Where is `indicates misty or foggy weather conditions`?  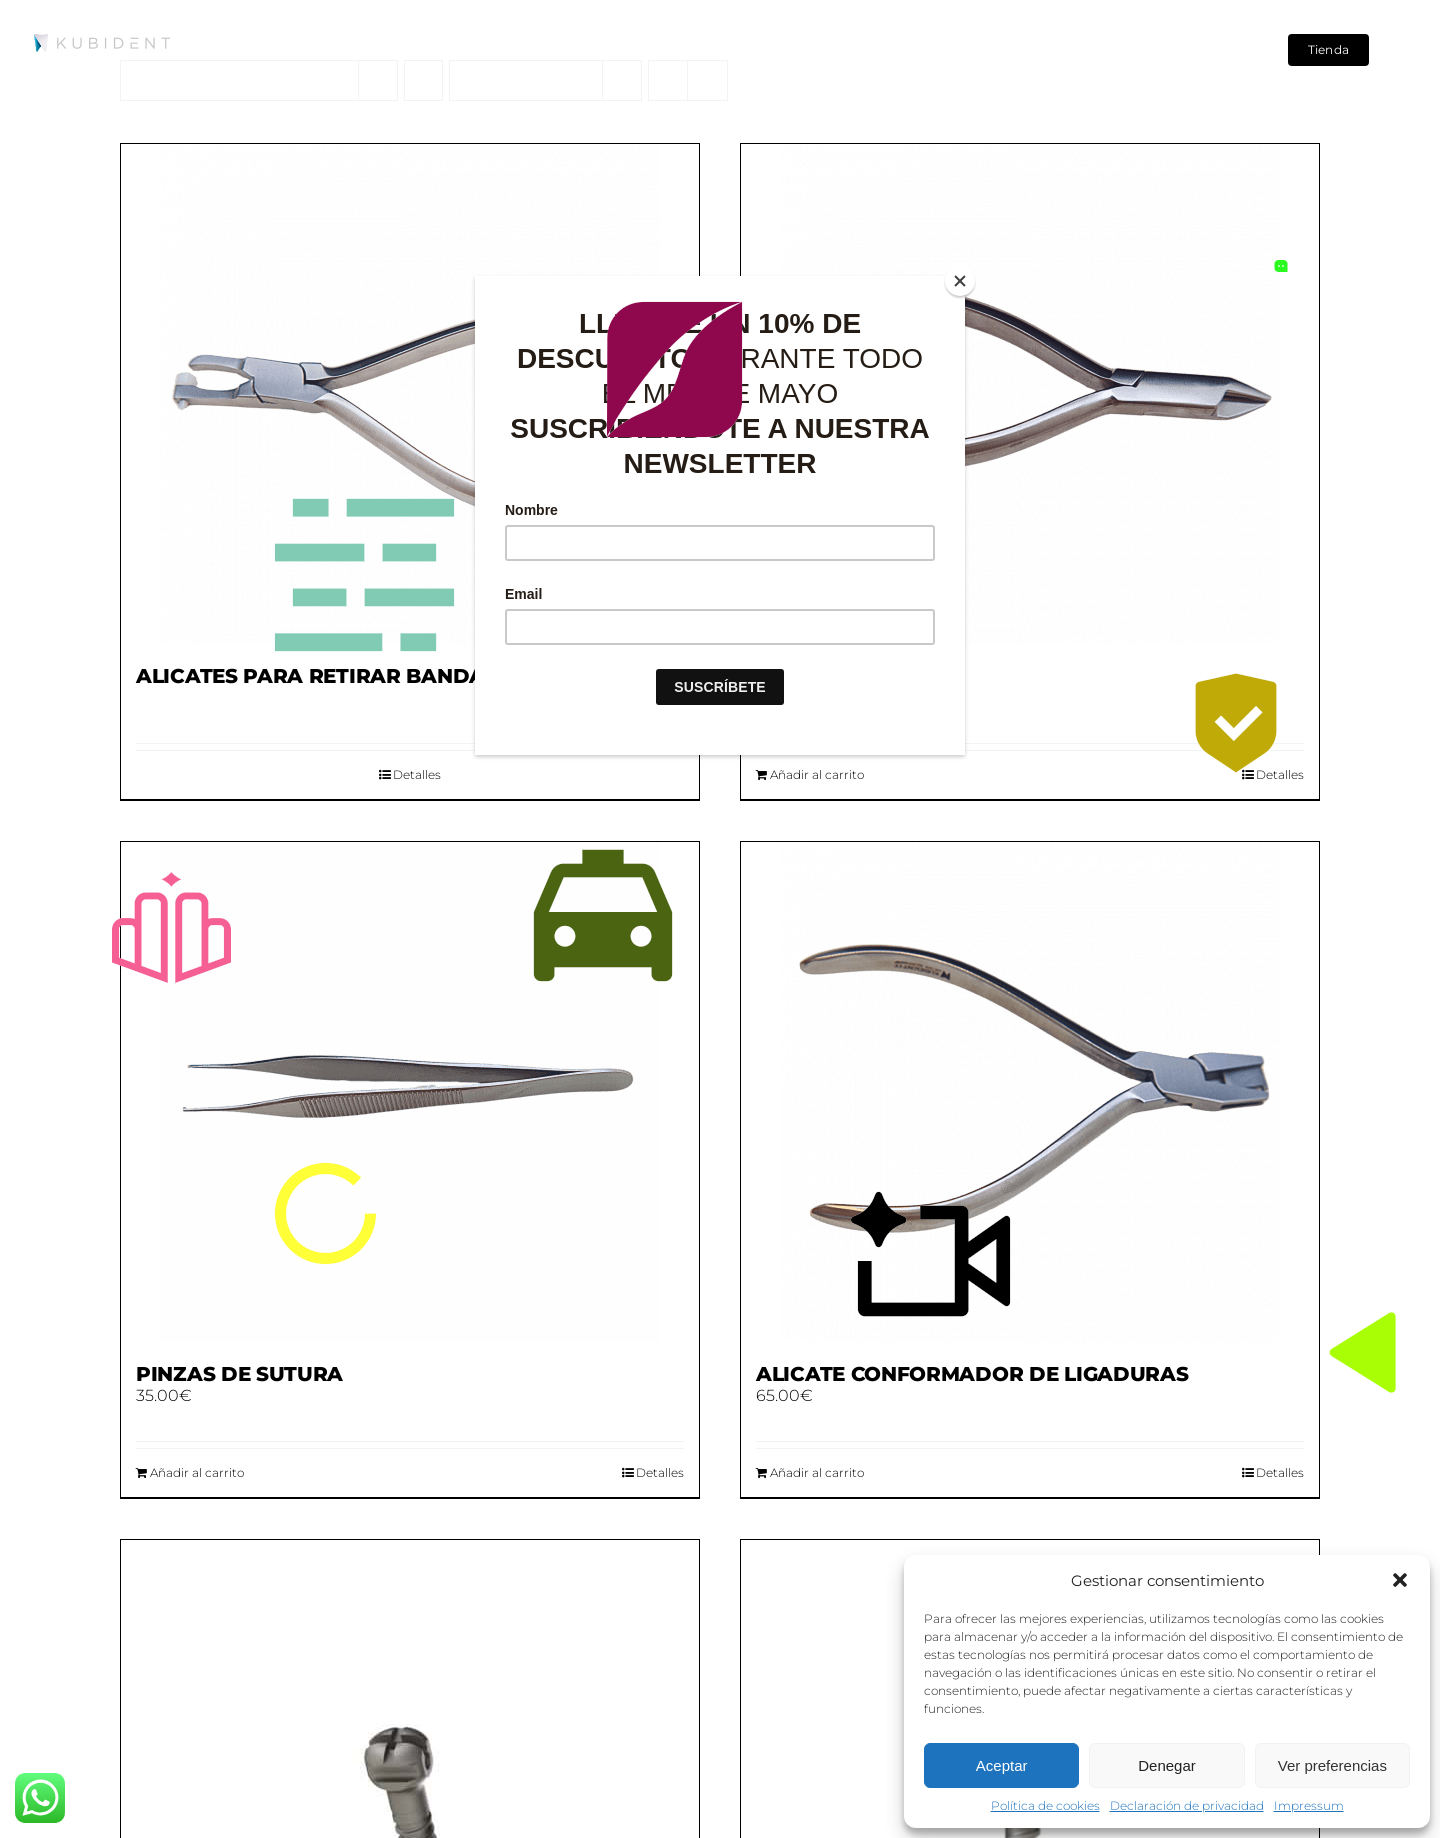 indicates misty or foggy weather conditions is located at coordinates (364, 570).